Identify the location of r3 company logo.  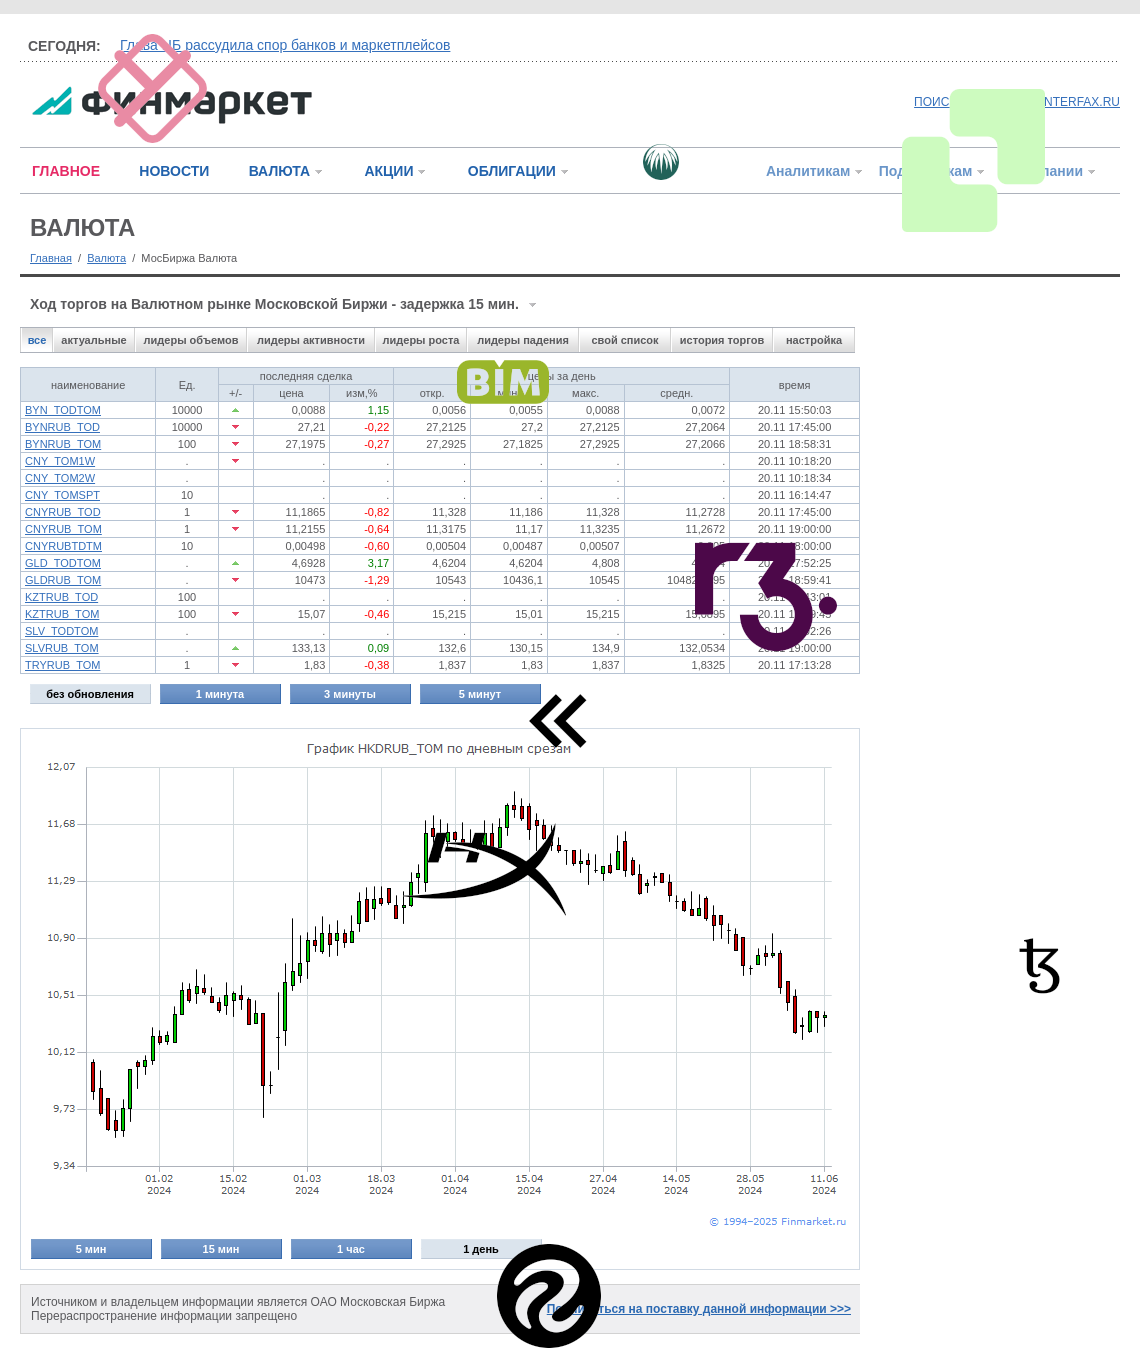
(766, 597).